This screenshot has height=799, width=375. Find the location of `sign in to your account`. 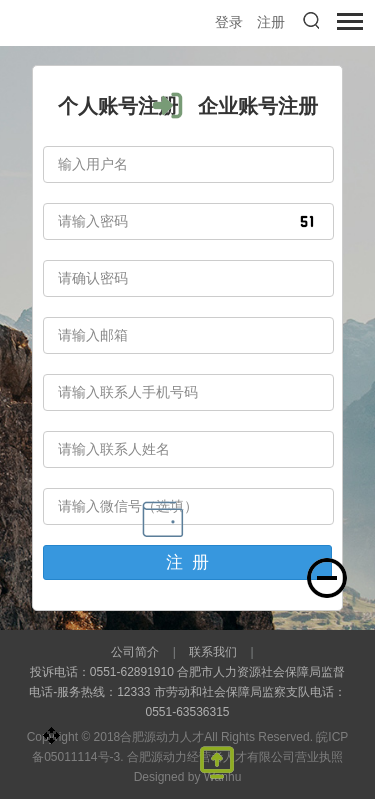

sign in to your account is located at coordinates (167, 105).